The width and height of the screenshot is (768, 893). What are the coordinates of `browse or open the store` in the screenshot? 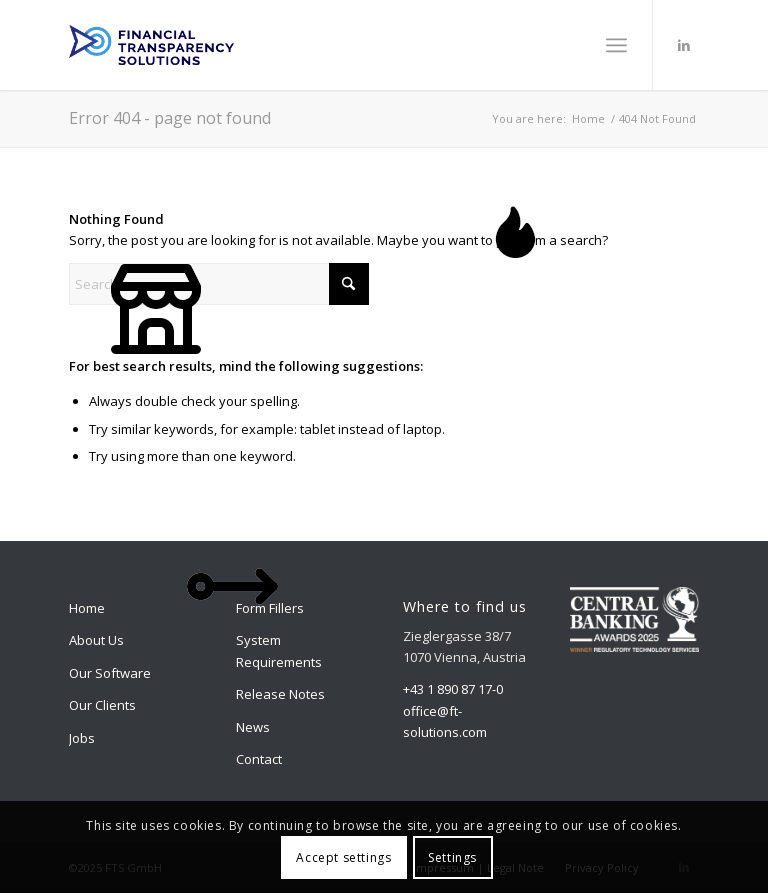 It's located at (156, 309).